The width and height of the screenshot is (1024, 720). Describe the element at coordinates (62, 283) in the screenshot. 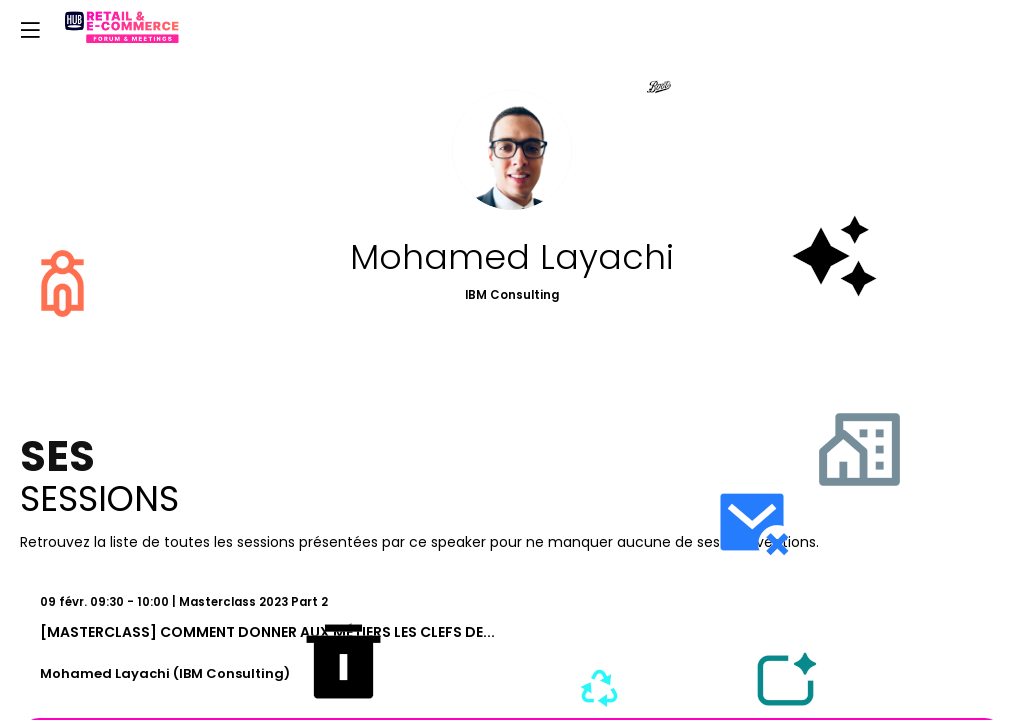

I see `select e-bike as transportation mode` at that location.